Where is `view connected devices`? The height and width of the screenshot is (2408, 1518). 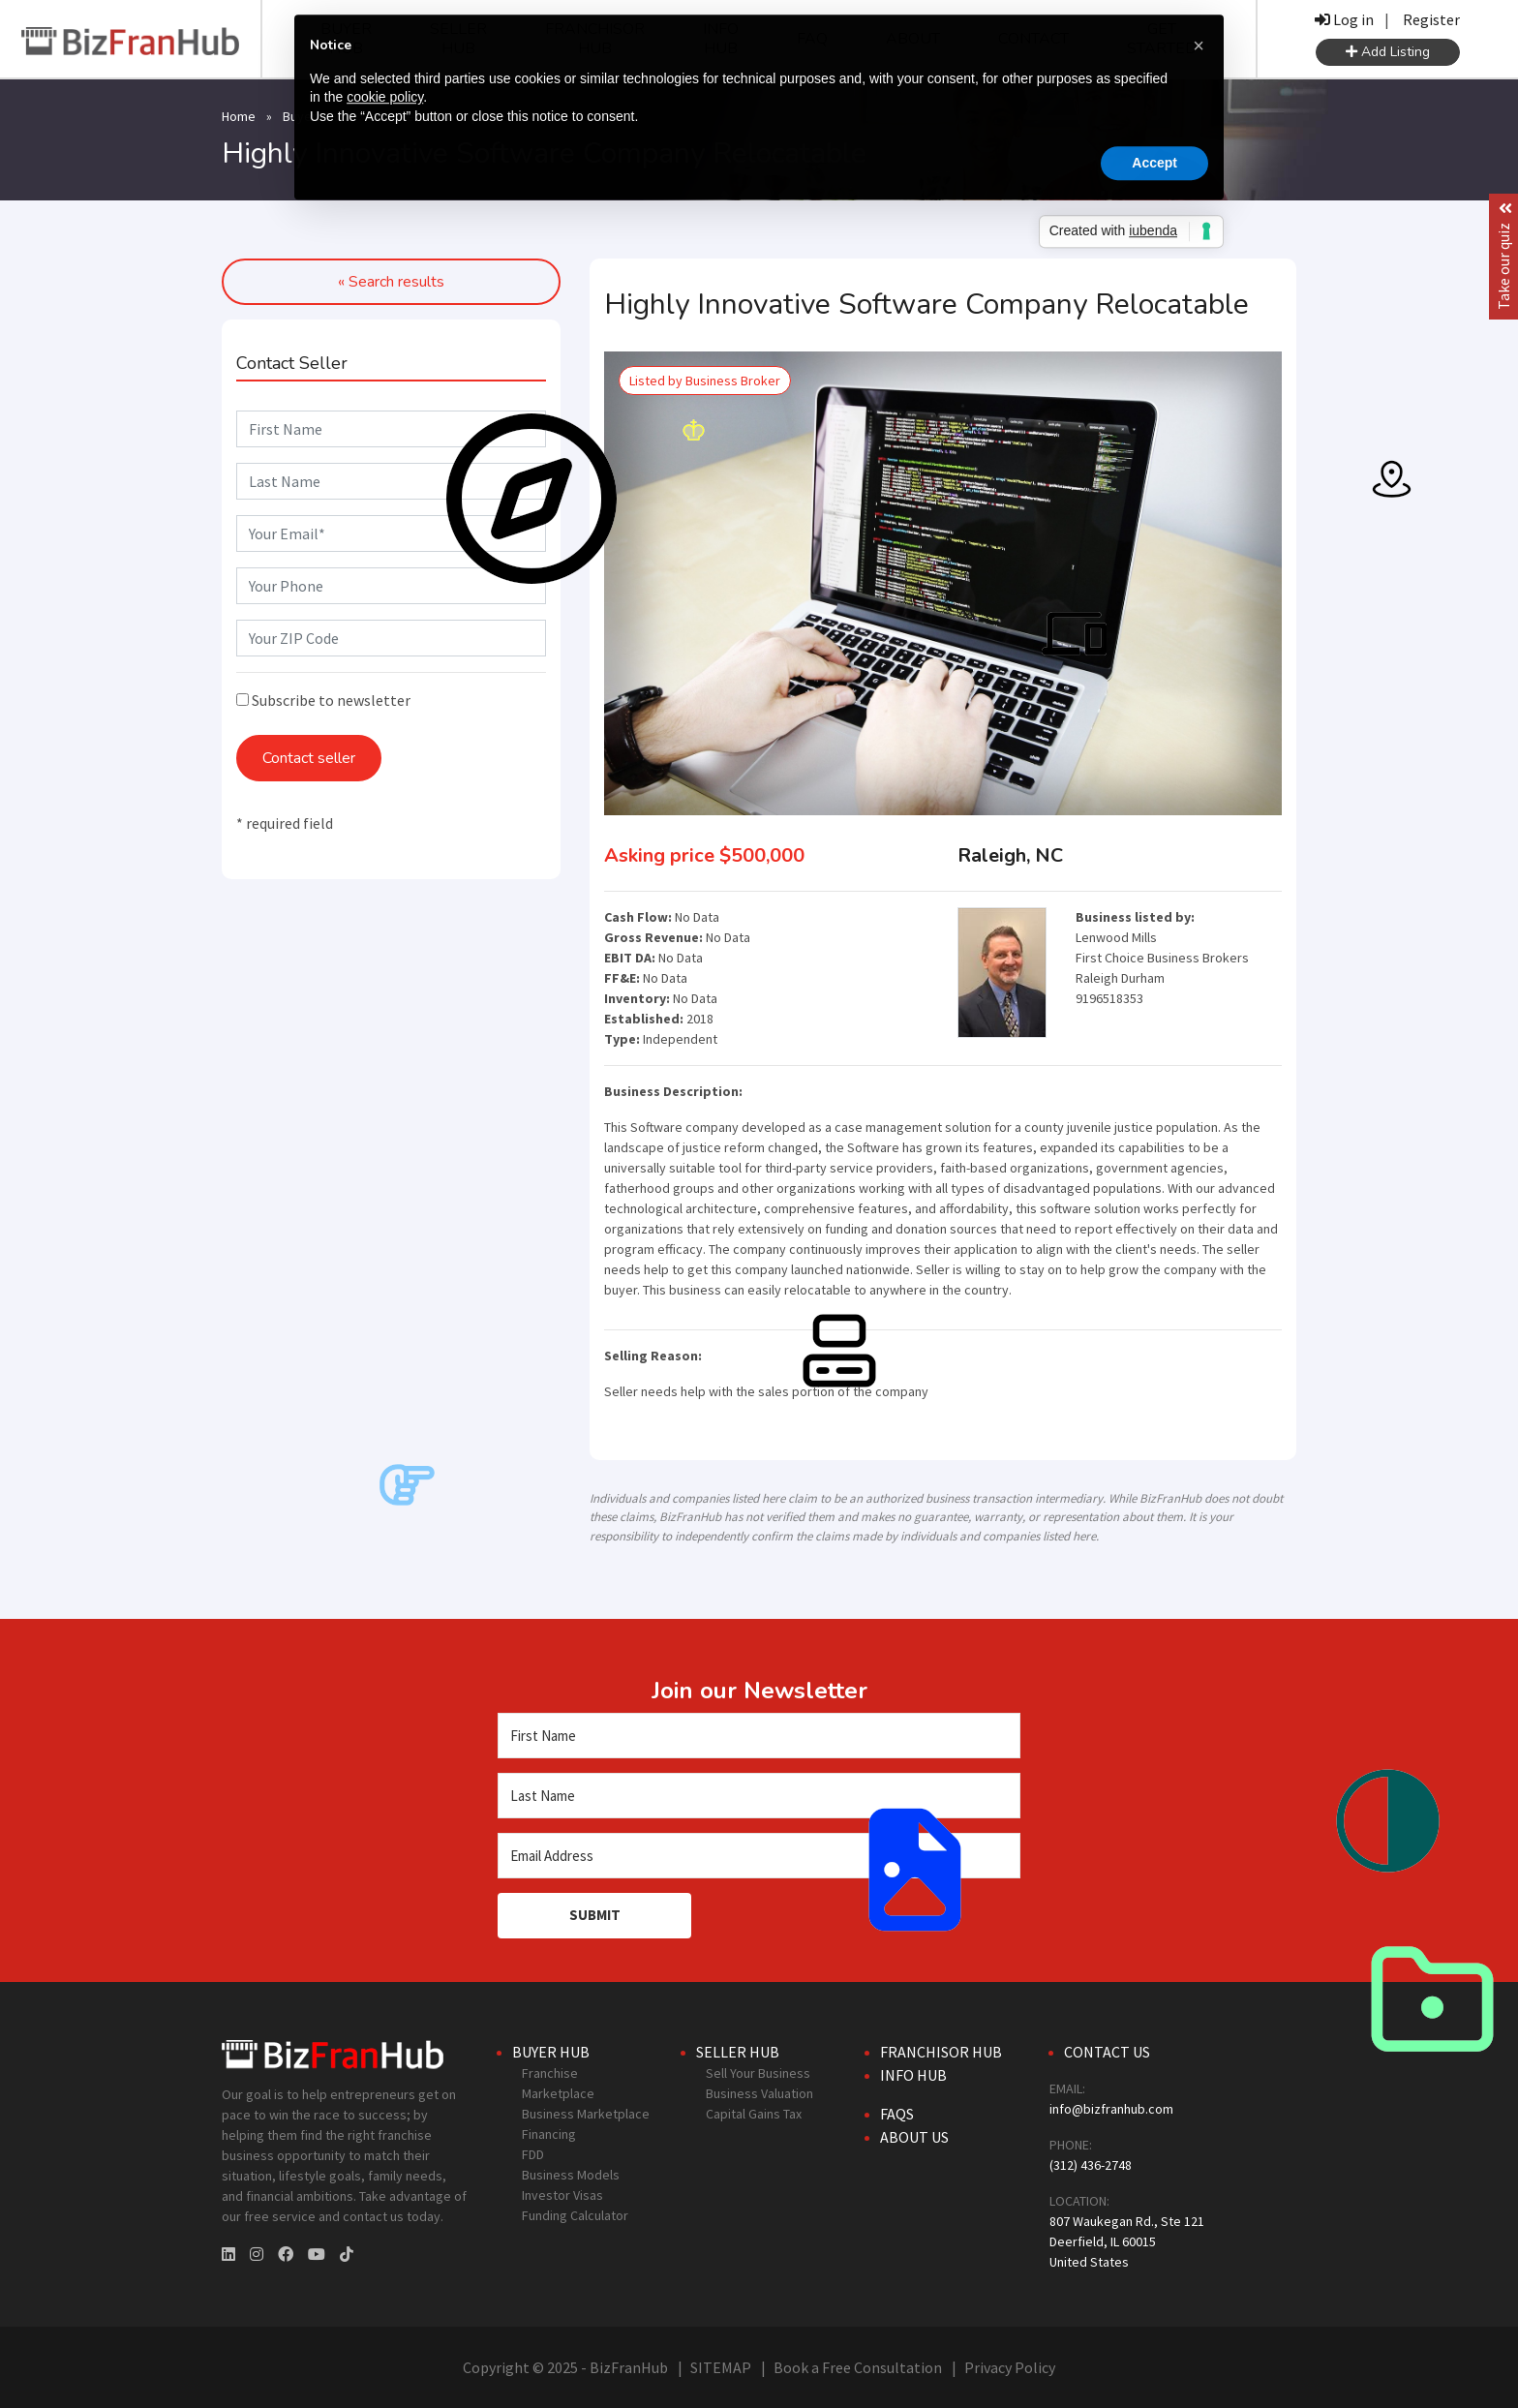 view connected devices is located at coordinates (1074, 633).